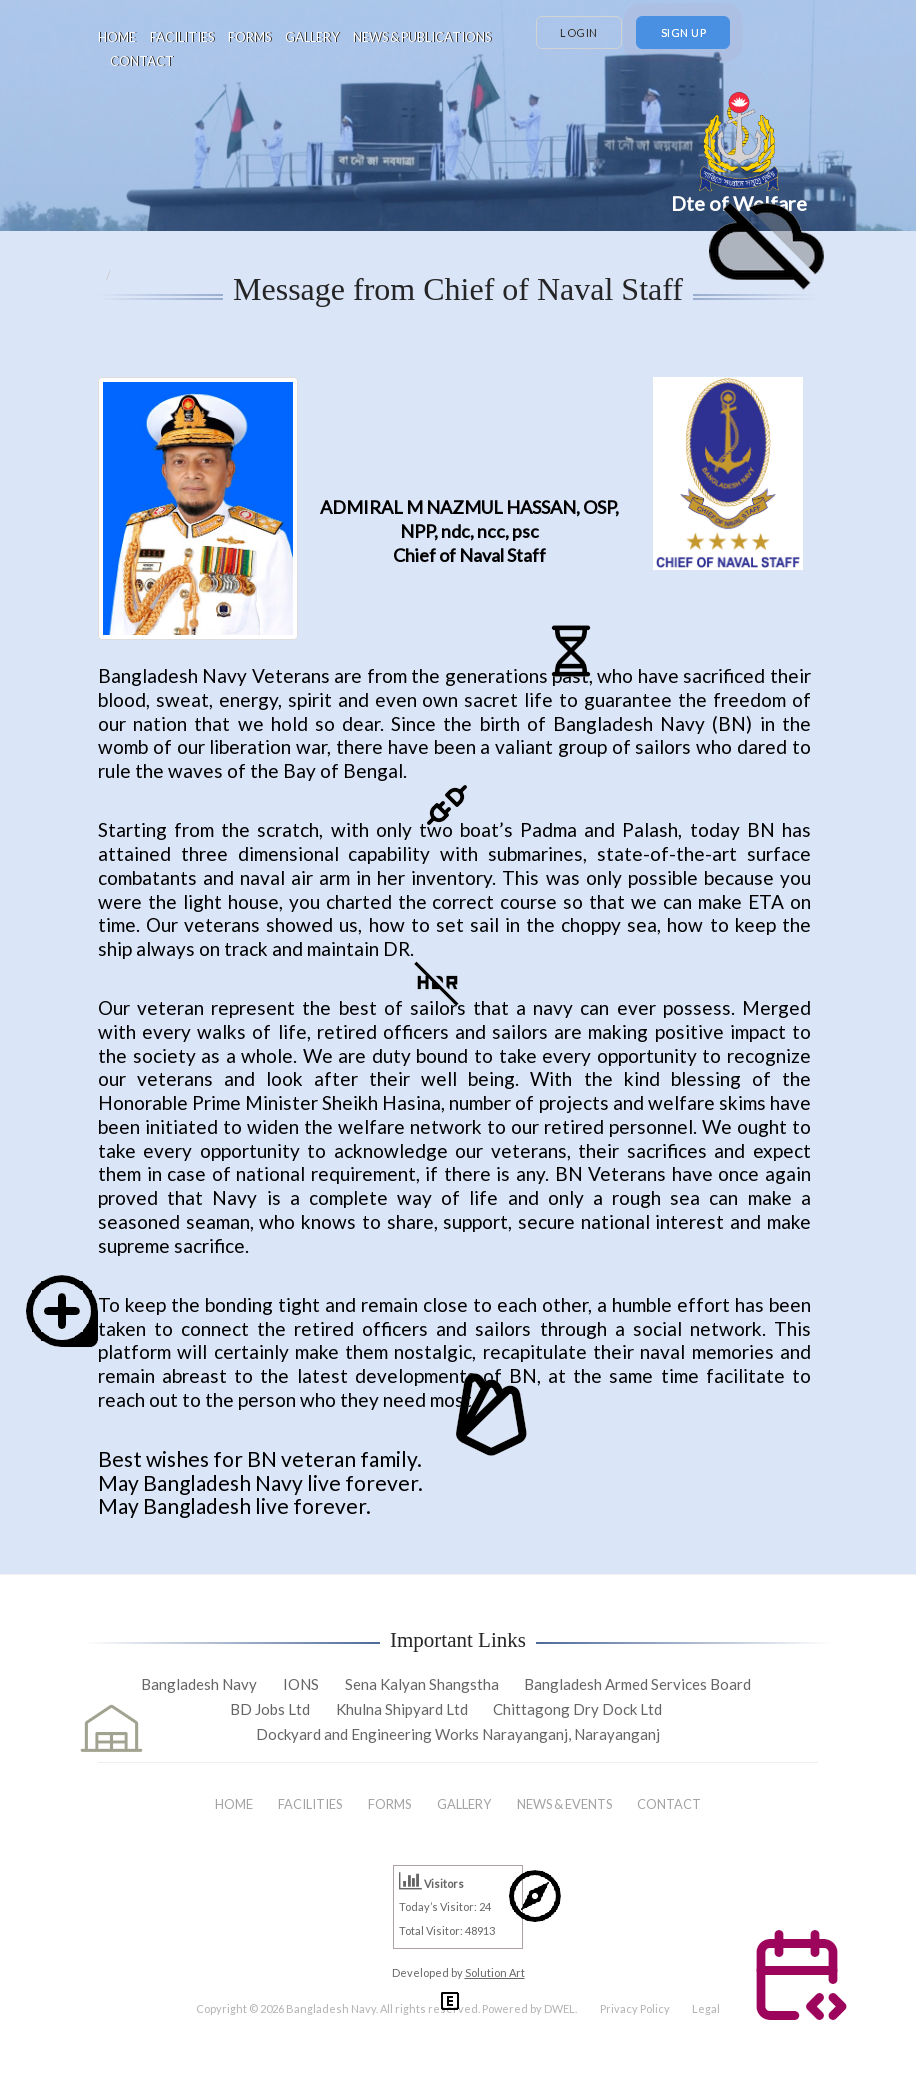 The width and height of the screenshot is (916, 2084). I want to click on indicates no cloud connection available, so click(766, 241).